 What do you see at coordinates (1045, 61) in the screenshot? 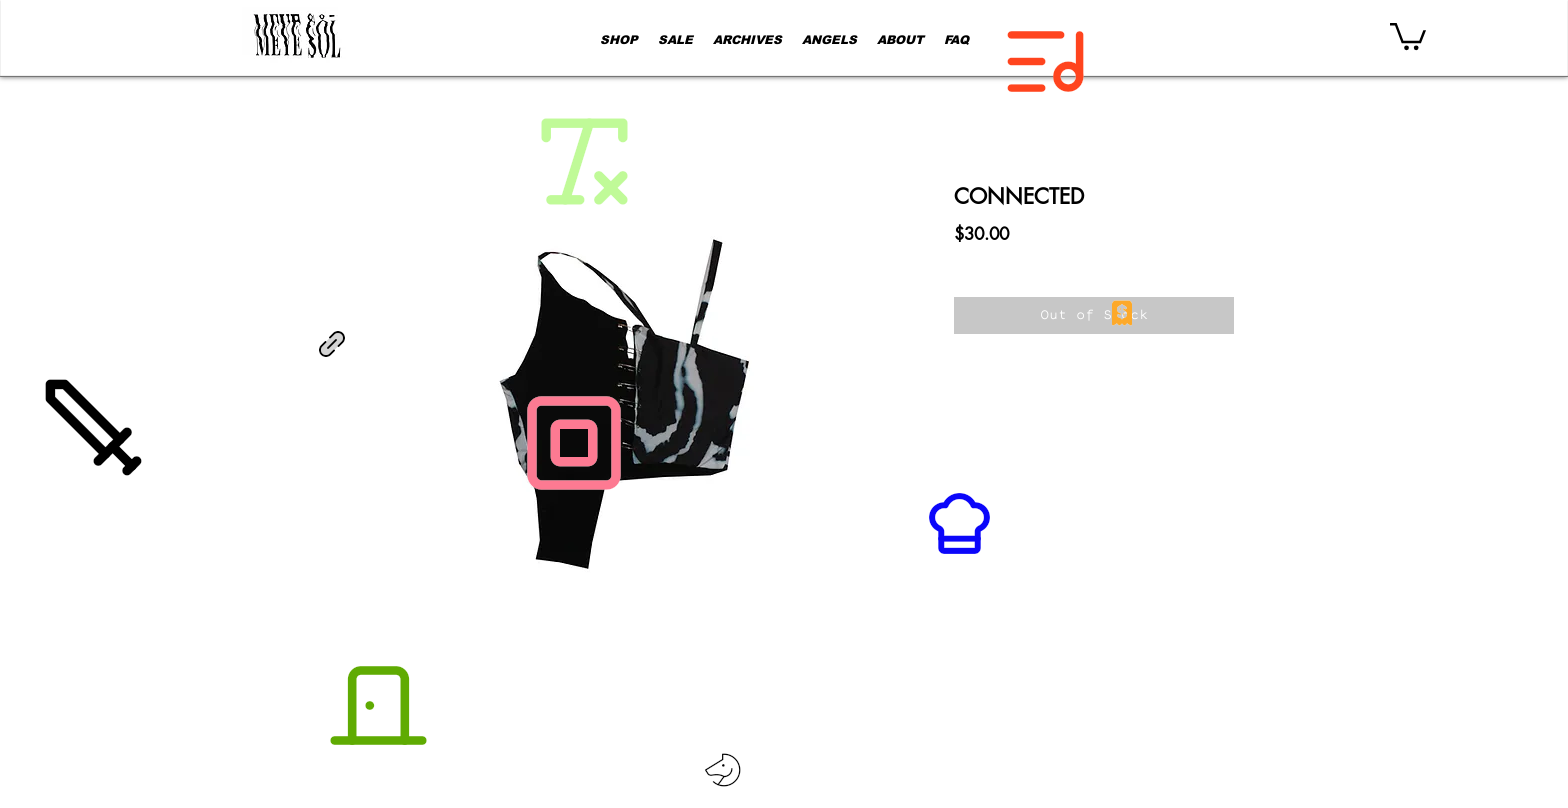
I see `view music playlist` at bounding box center [1045, 61].